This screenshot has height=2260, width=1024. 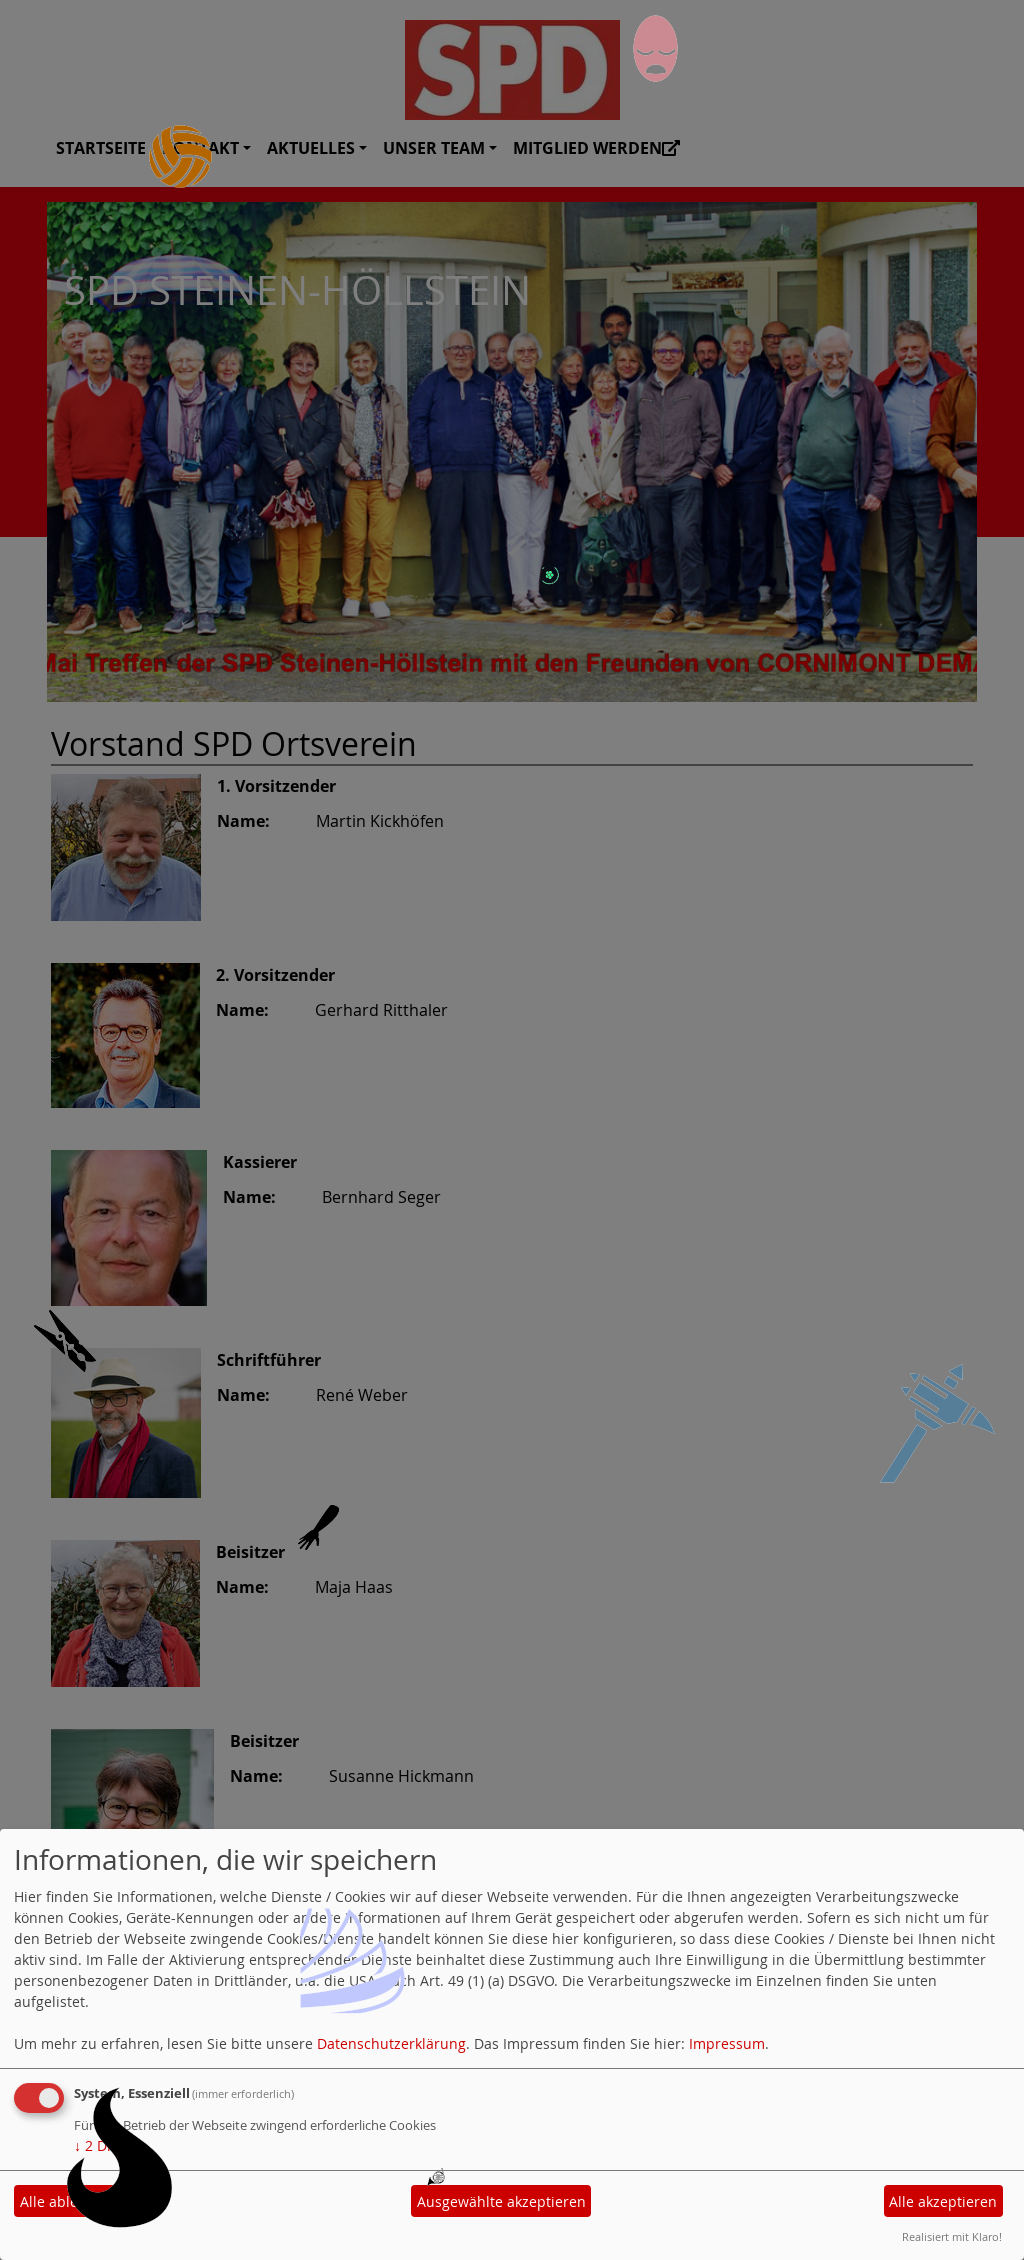 I want to click on indicates a slashing or cutting attack ability, so click(x=352, y=1960).